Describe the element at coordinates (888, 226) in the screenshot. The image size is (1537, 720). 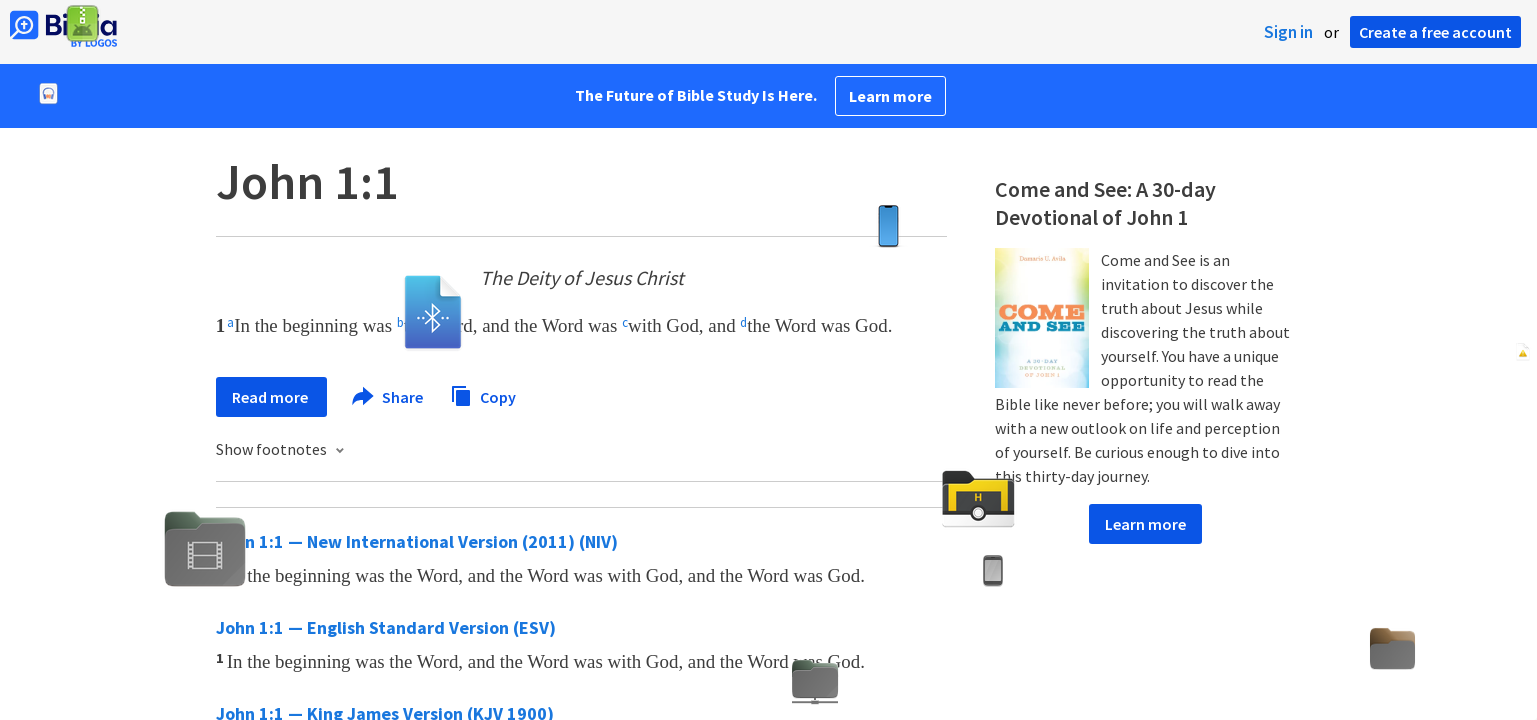
I see `indicates a connected iPhone device` at that location.